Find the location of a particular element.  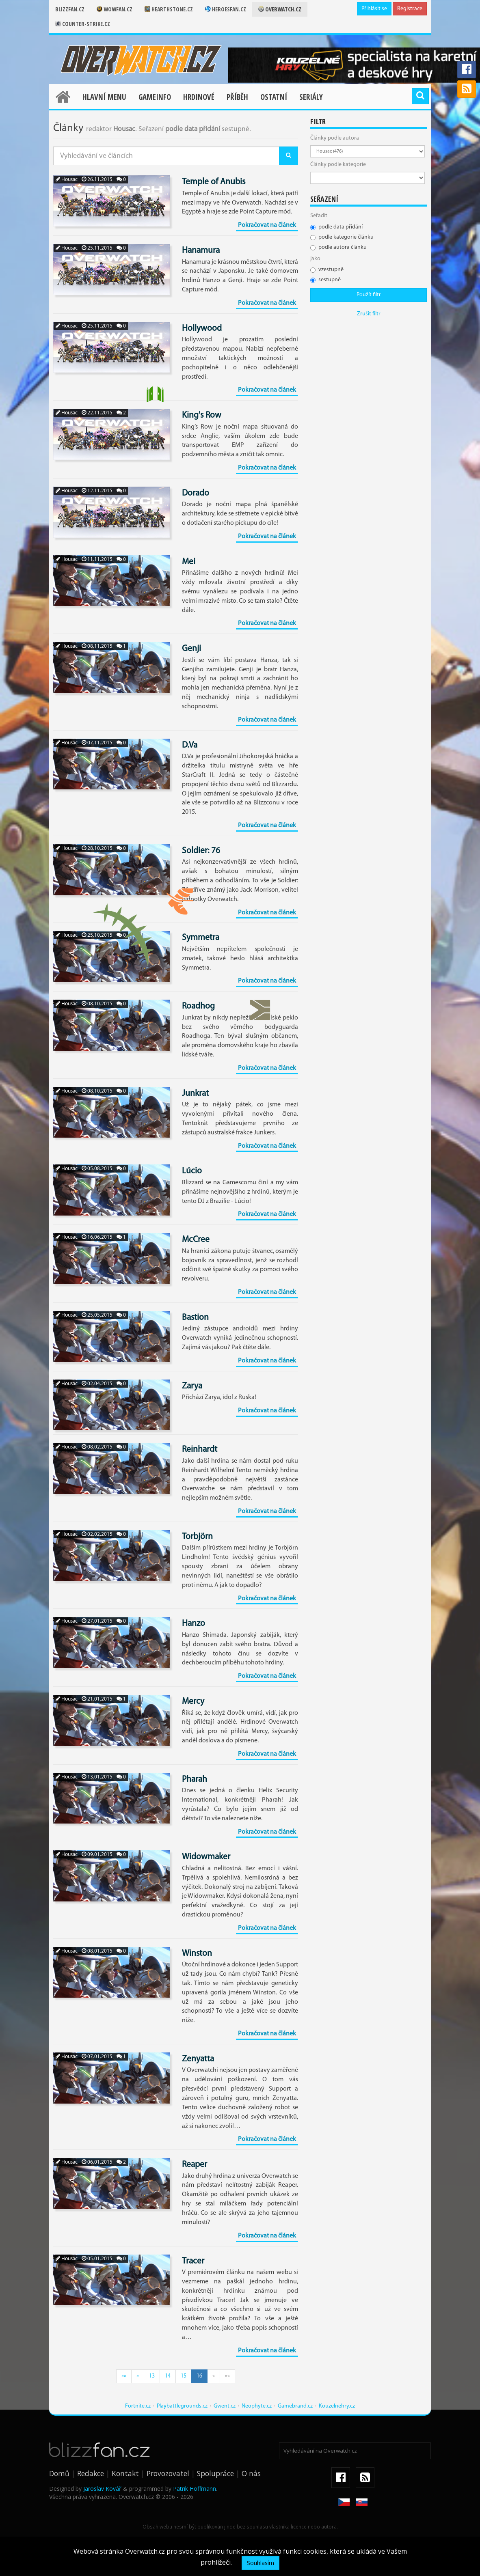

enter a new area or level is located at coordinates (155, 394).